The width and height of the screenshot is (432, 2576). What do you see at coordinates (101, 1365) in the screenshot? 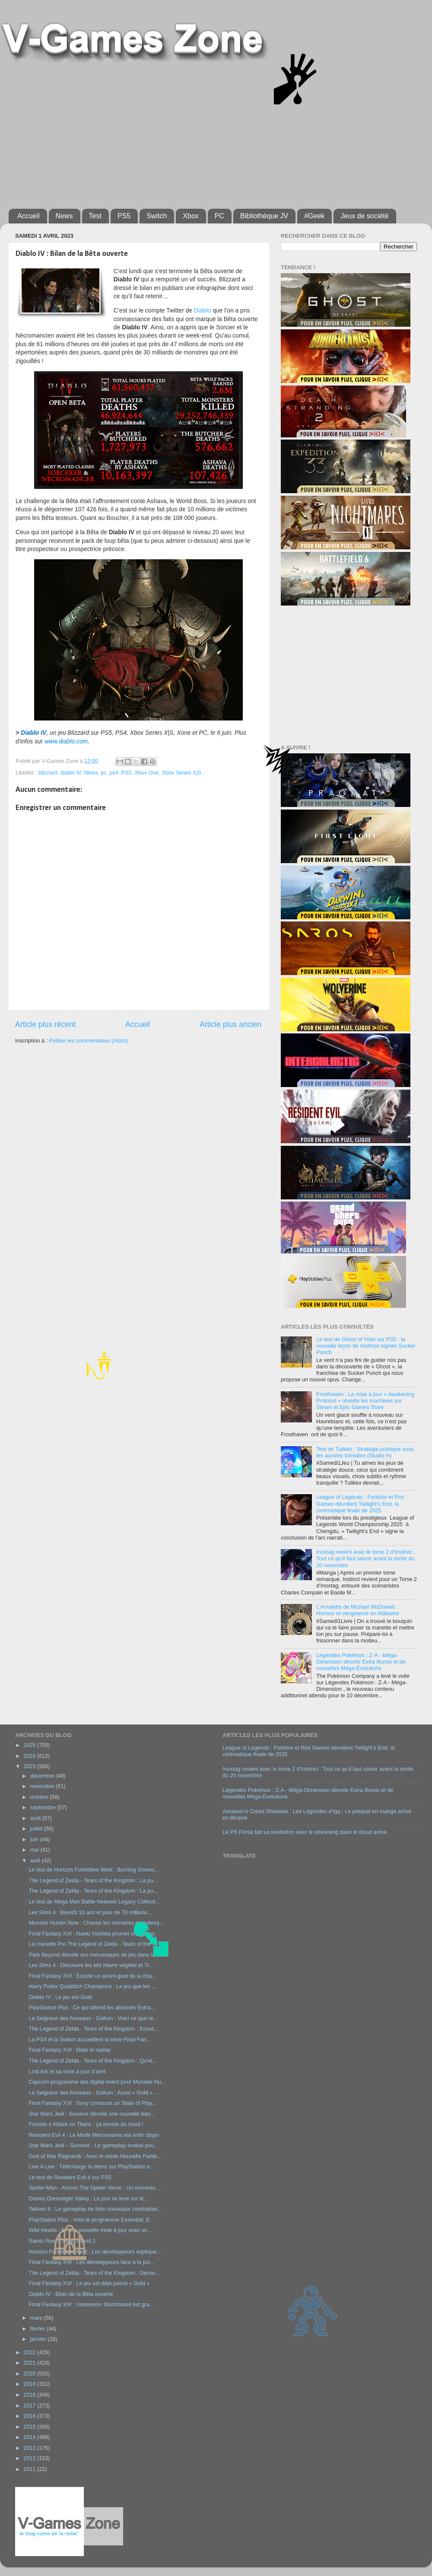
I see `toggle wall light on or off` at bounding box center [101, 1365].